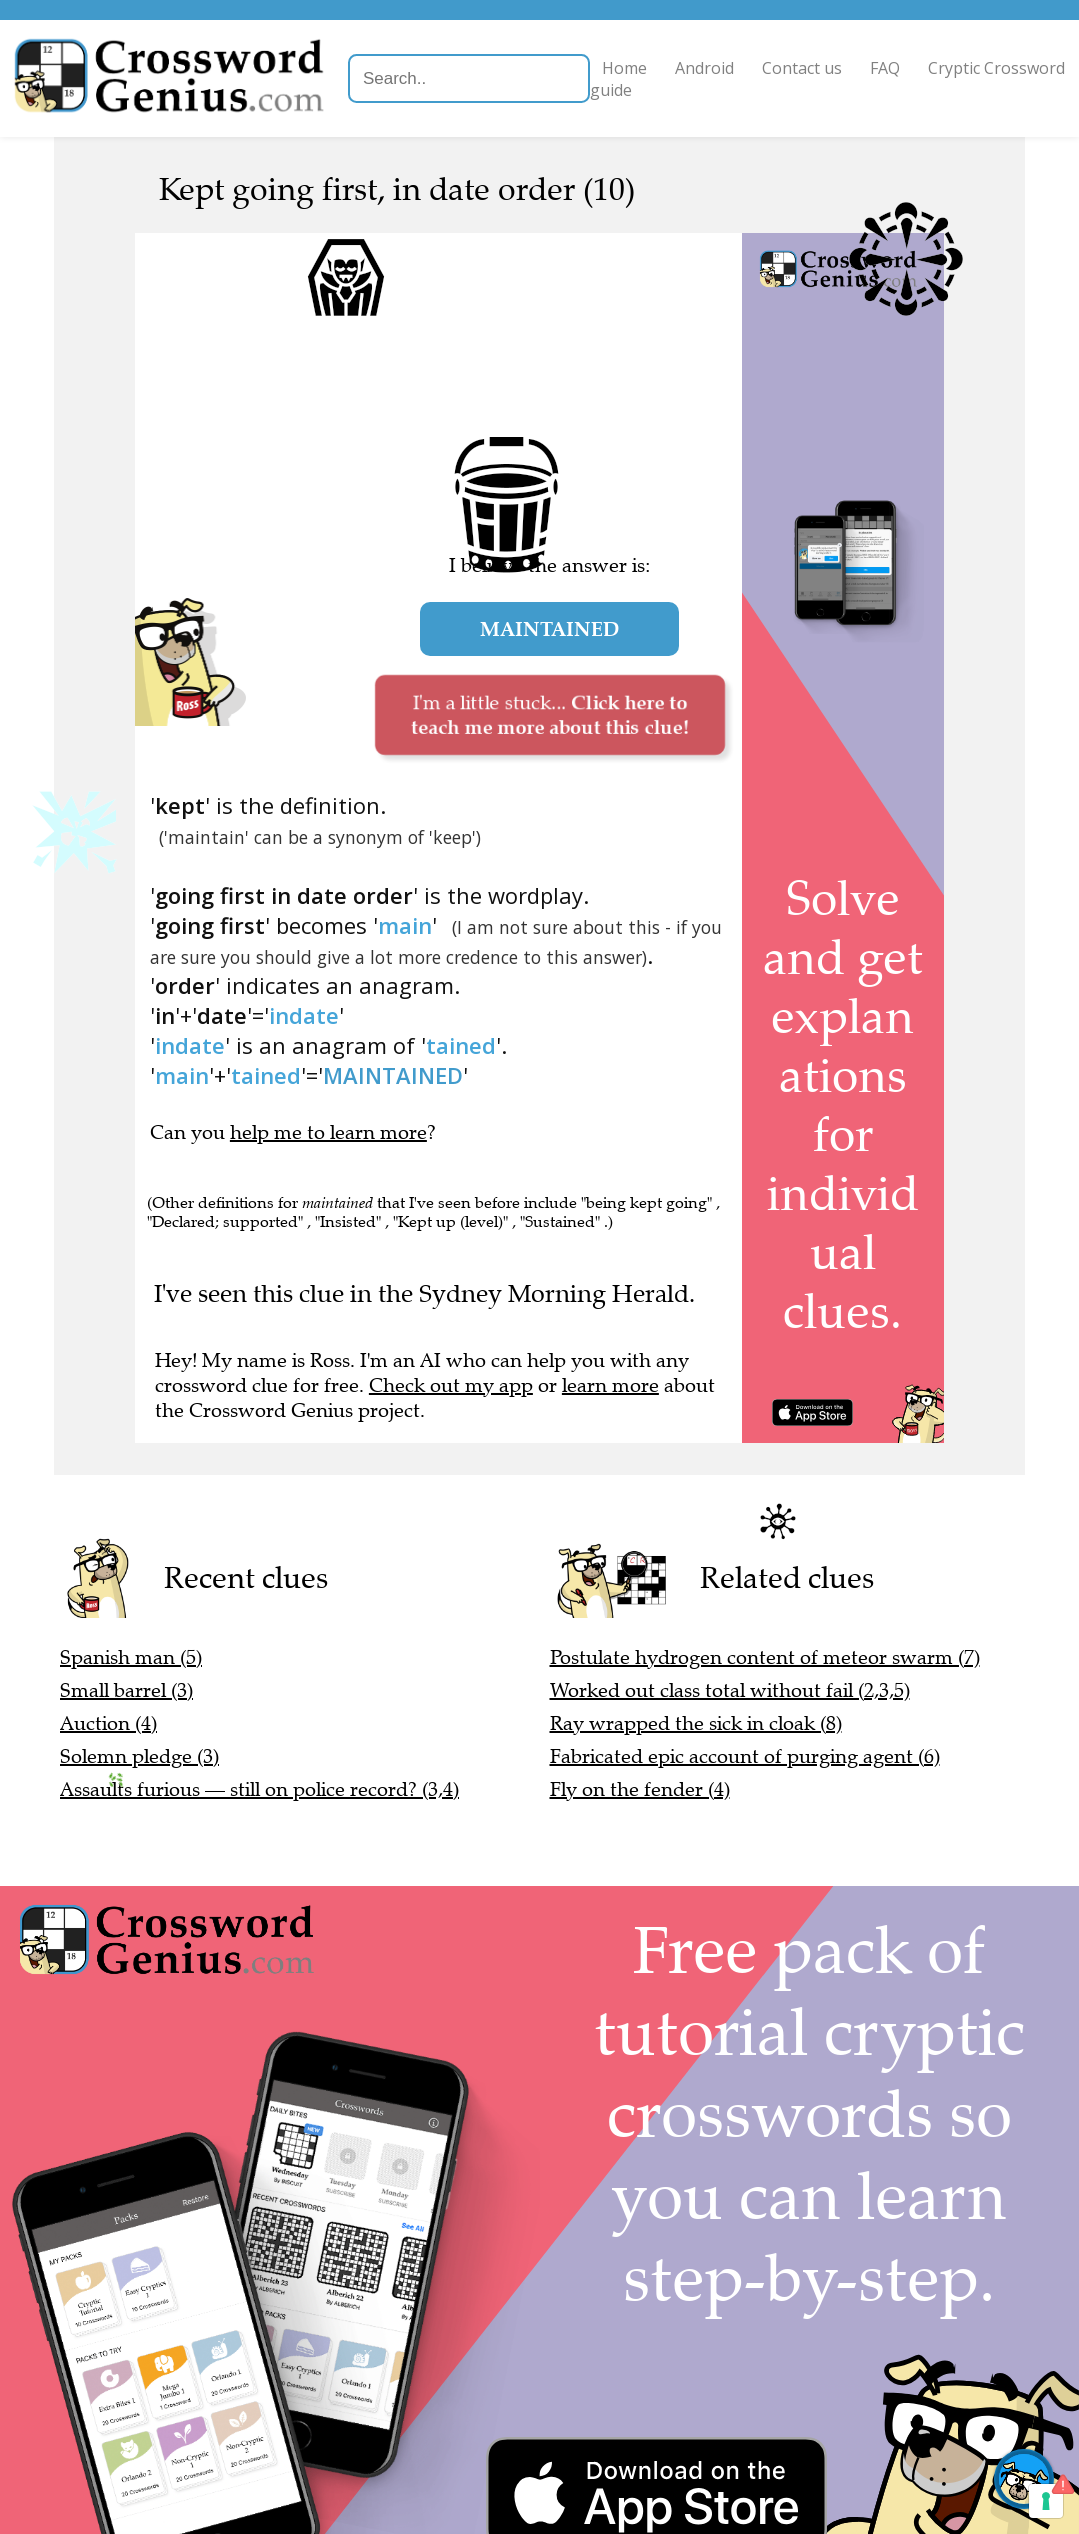 The height and width of the screenshot is (2534, 1079). Describe the element at coordinates (506, 500) in the screenshot. I see `empty inventory slot for container items` at that location.